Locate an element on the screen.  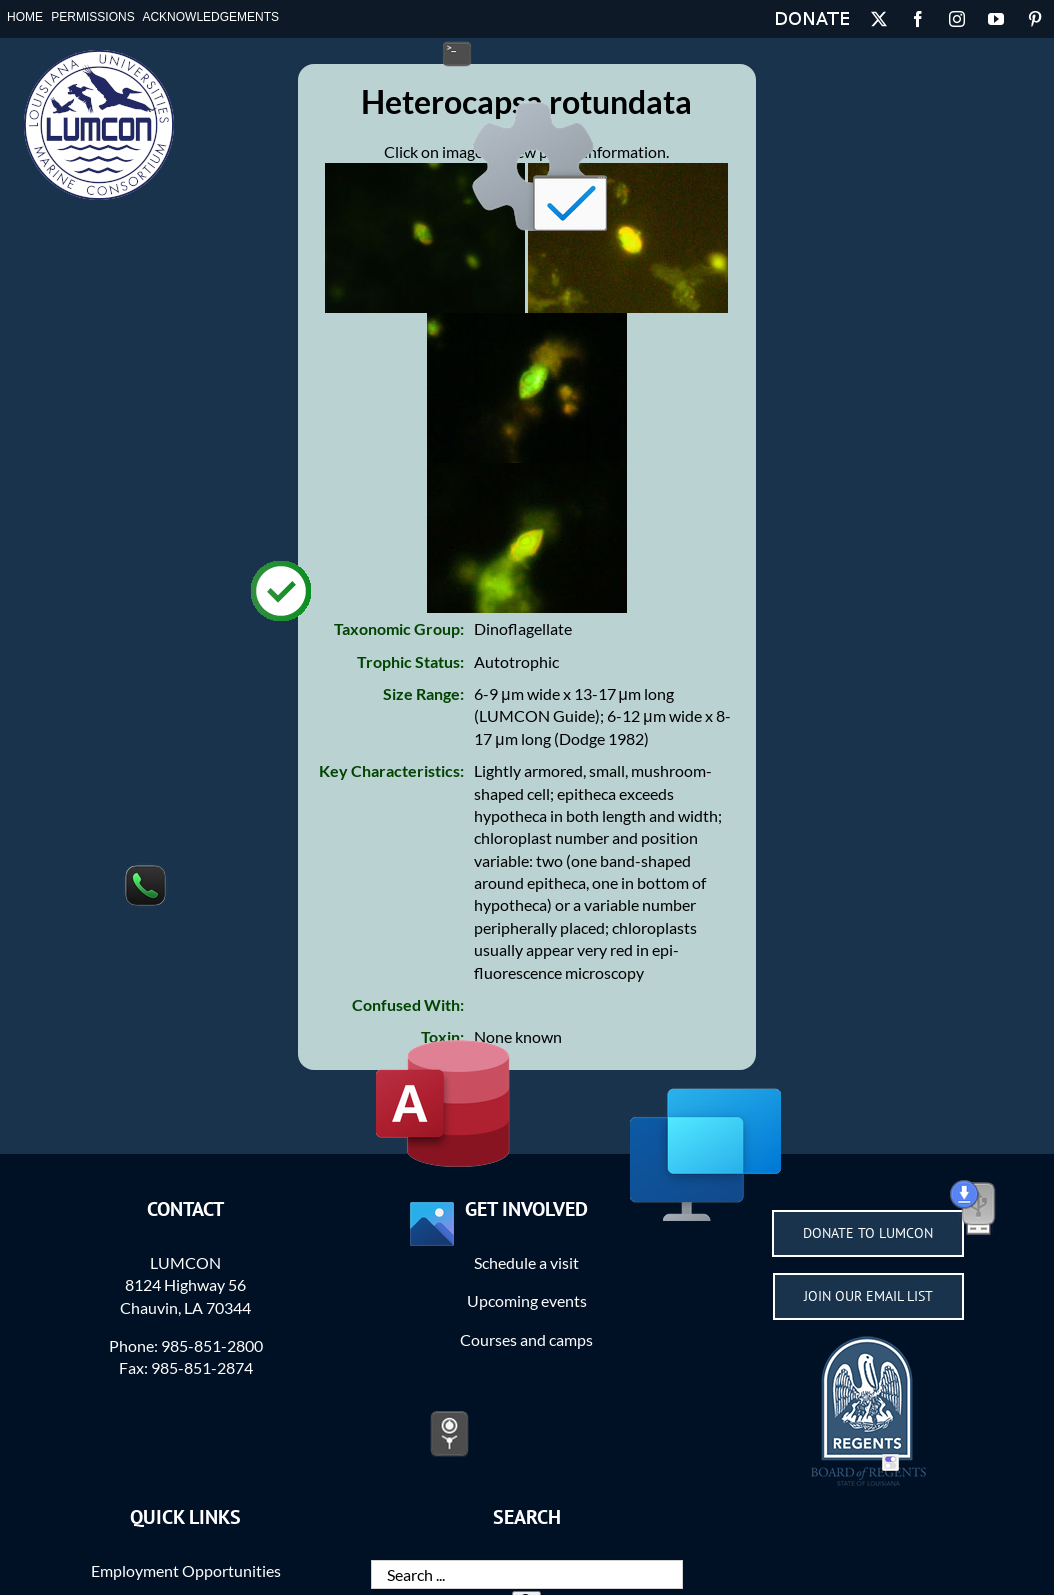
open the phone app to make or receive calls is located at coordinates (145, 885).